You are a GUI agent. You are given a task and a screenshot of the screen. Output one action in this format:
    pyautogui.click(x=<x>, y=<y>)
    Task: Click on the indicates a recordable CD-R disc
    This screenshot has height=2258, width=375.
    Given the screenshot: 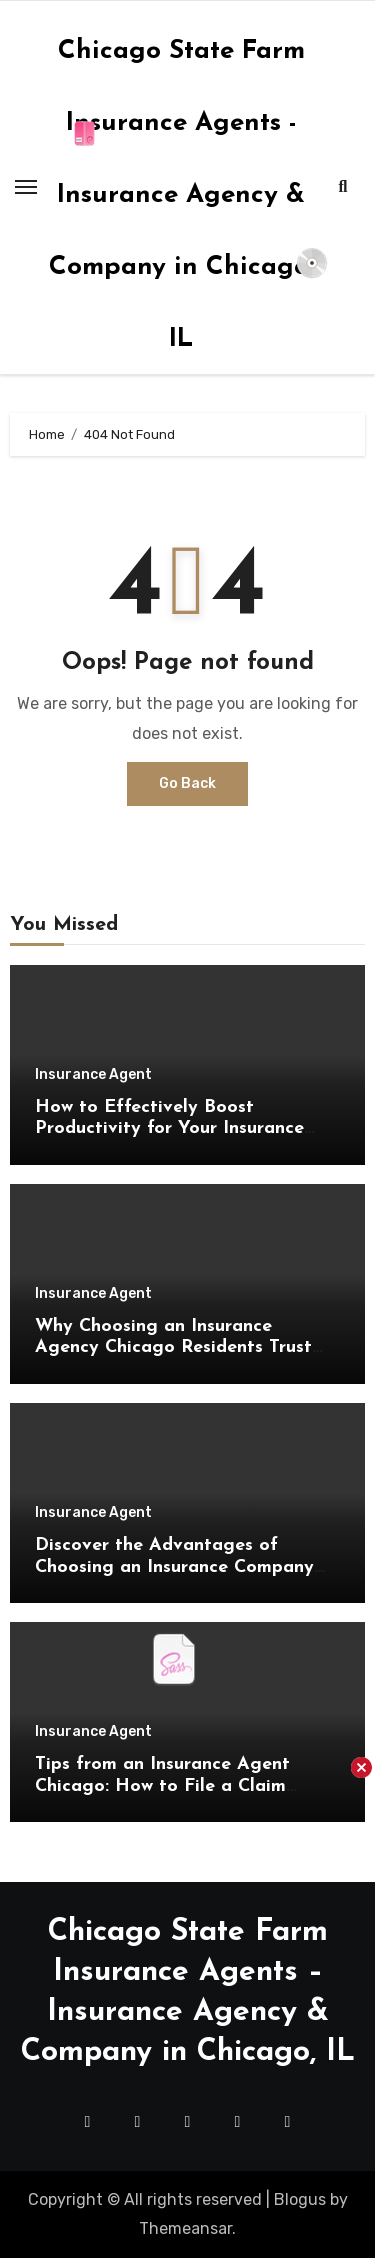 What is the action you would take?
    pyautogui.click(x=312, y=263)
    